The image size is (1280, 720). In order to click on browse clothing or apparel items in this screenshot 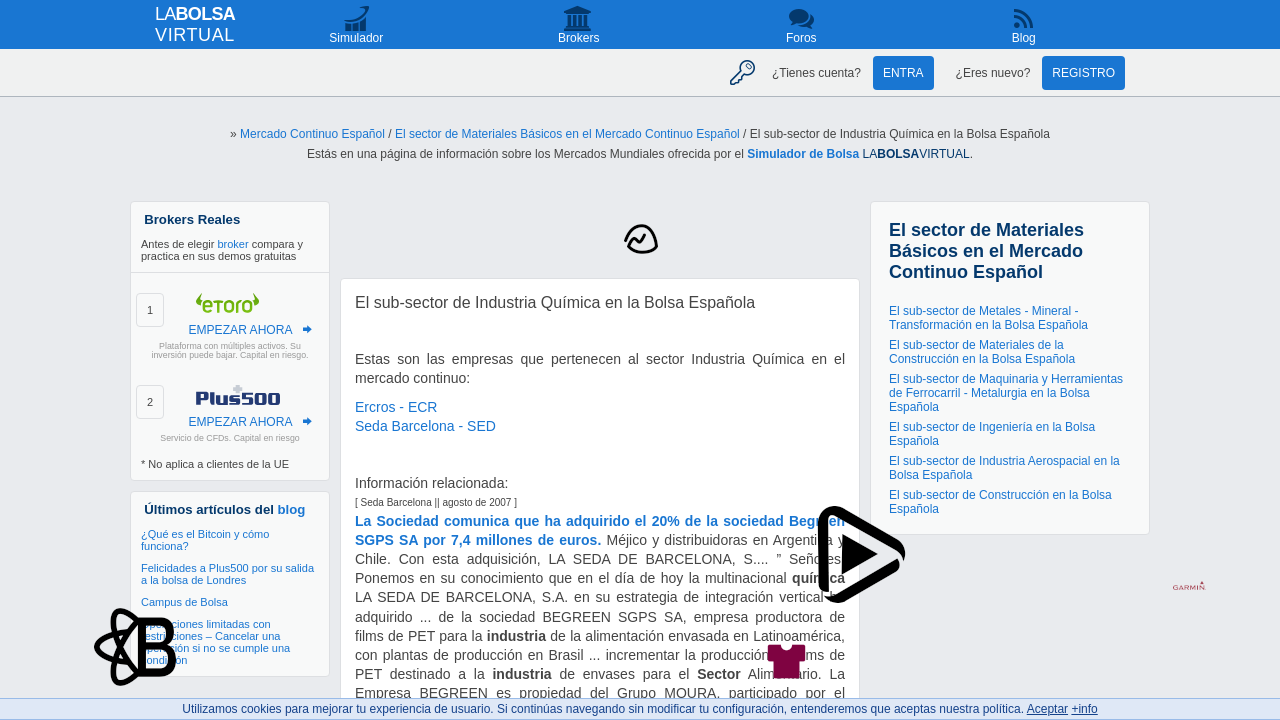, I will do `click(786, 661)`.